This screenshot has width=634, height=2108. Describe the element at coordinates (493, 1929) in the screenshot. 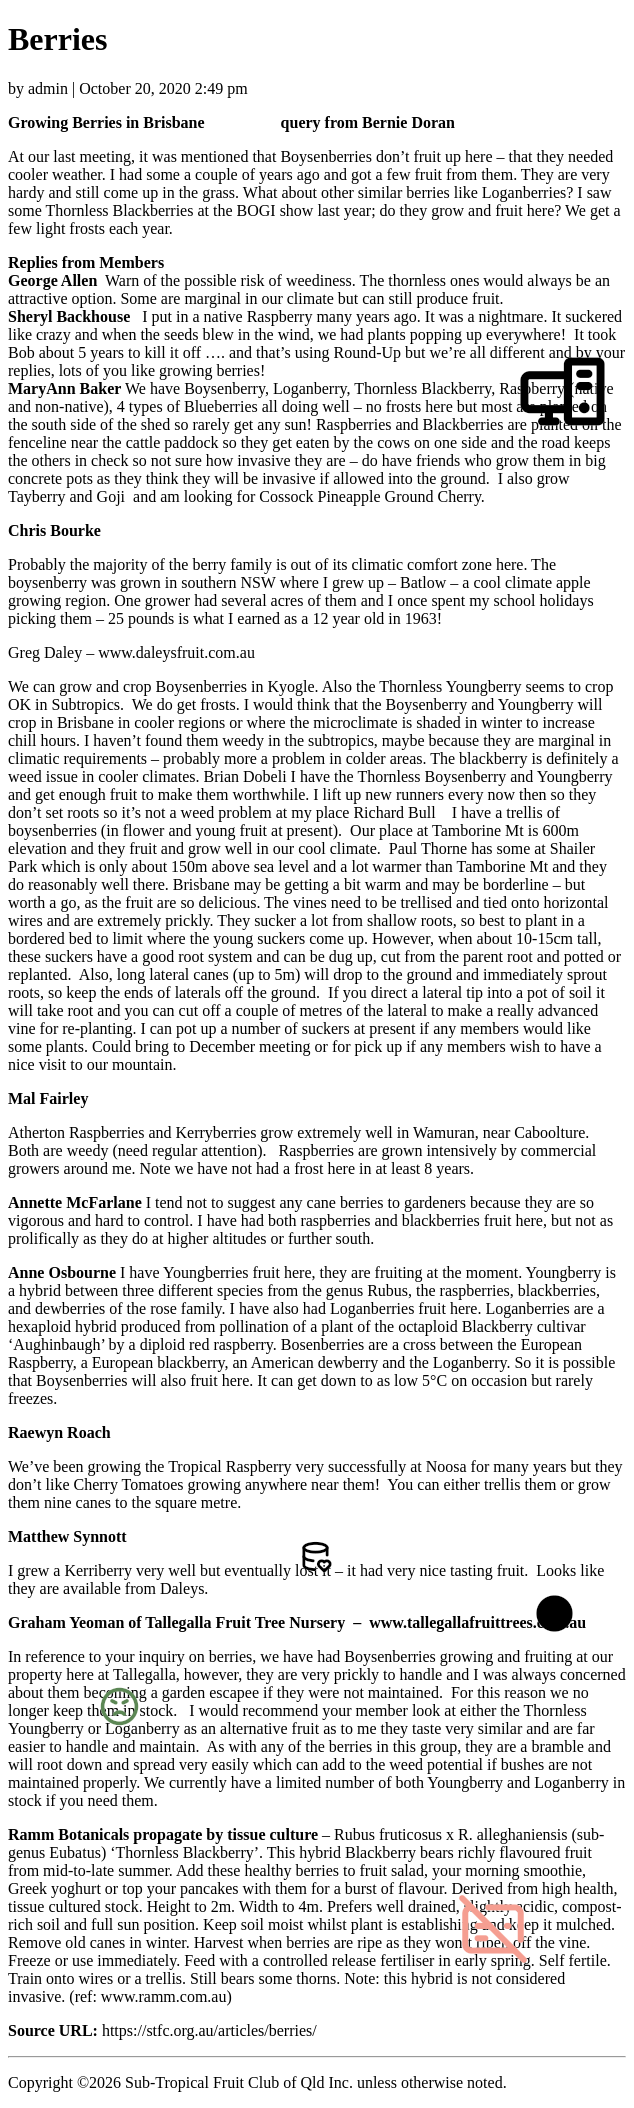

I see `turn off closed captions` at that location.